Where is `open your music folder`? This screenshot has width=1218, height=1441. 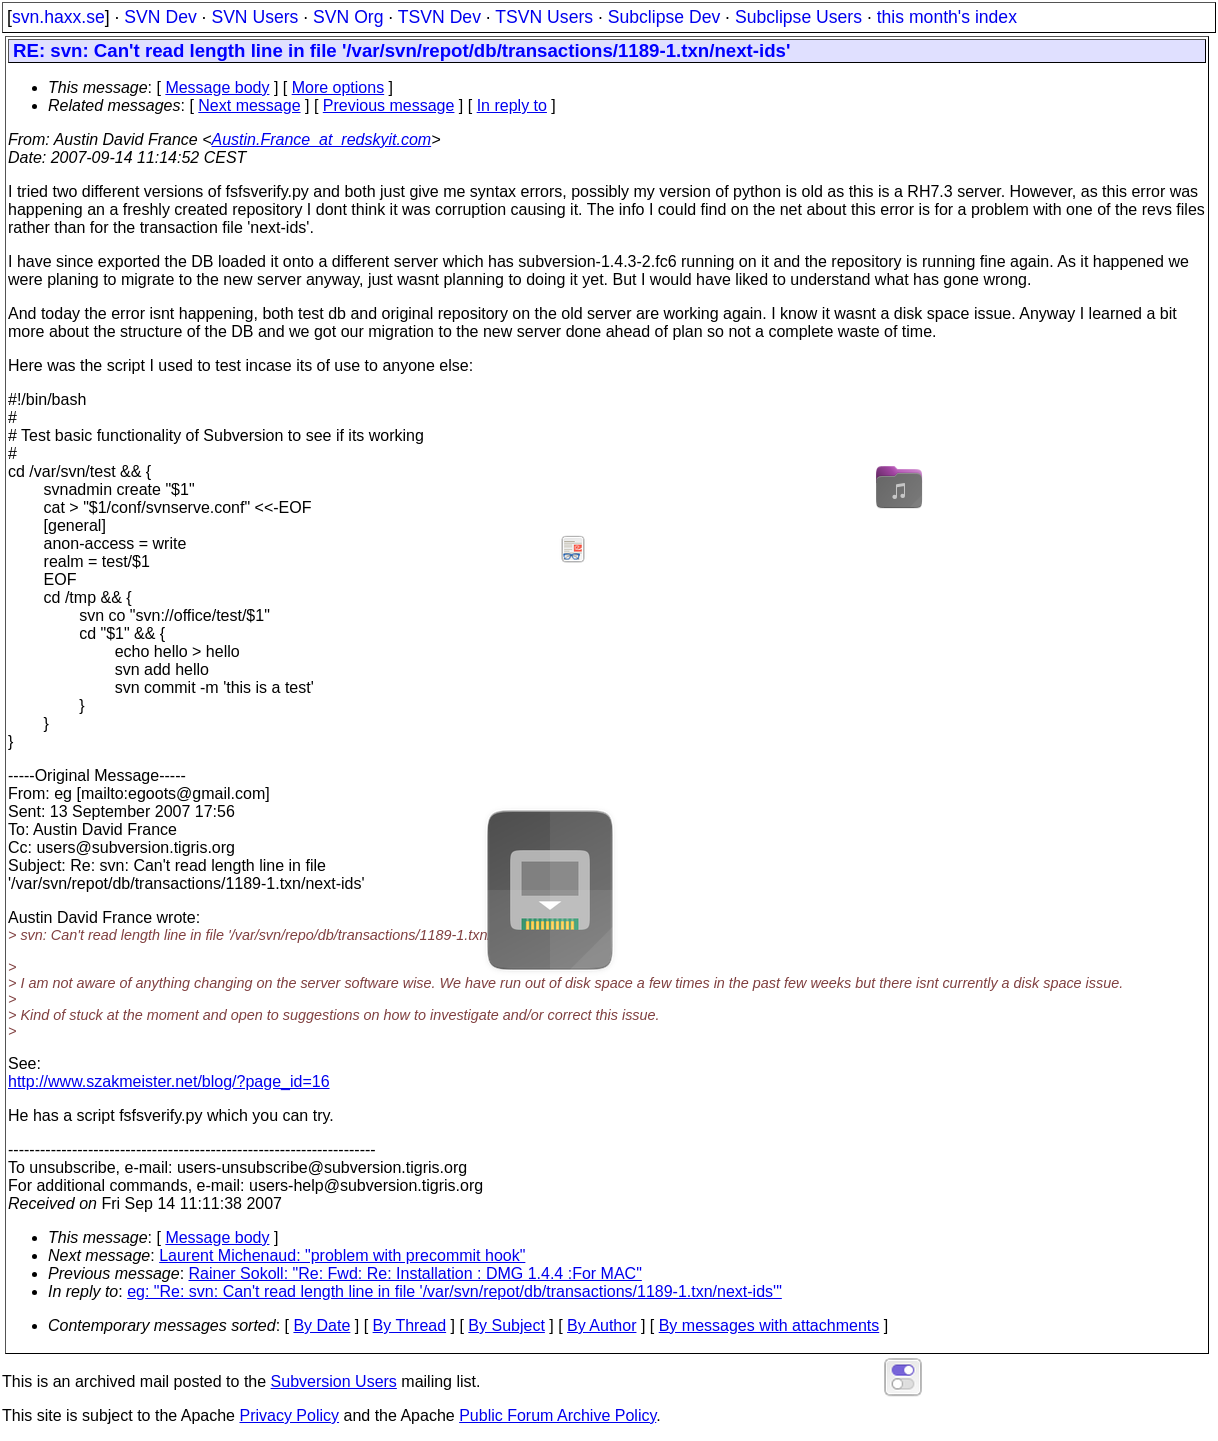 open your music folder is located at coordinates (899, 487).